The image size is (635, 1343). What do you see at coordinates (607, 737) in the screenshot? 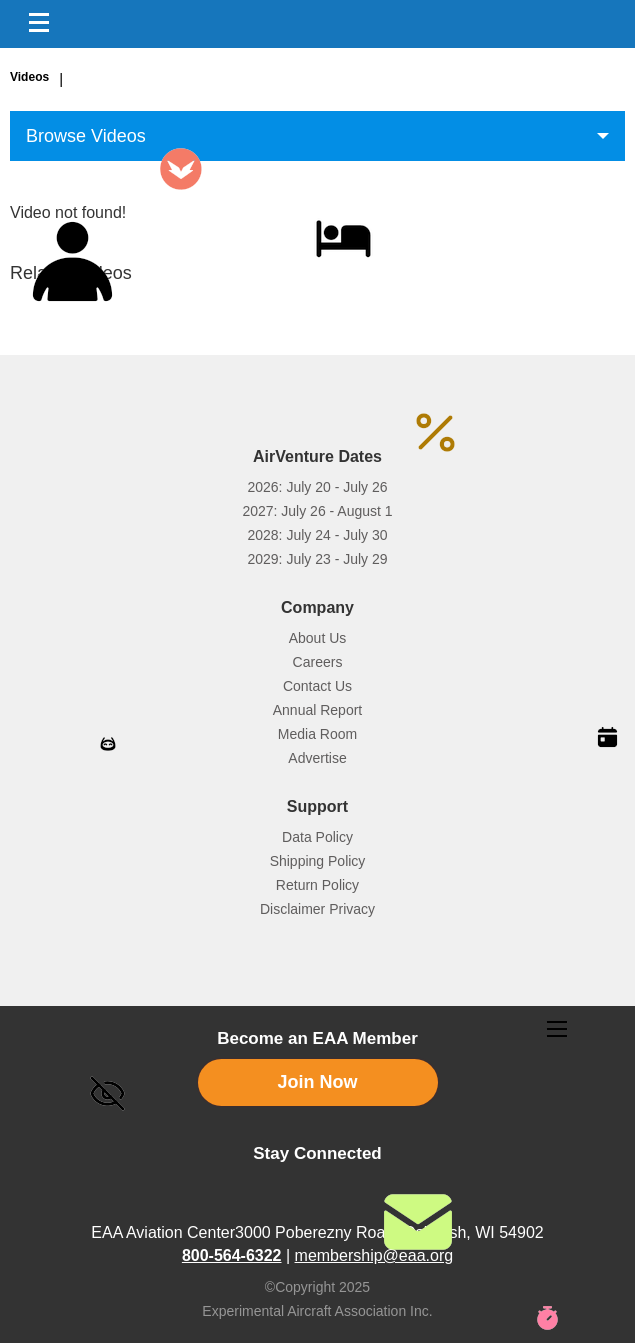
I see `open the calendar or schedule view` at bounding box center [607, 737].